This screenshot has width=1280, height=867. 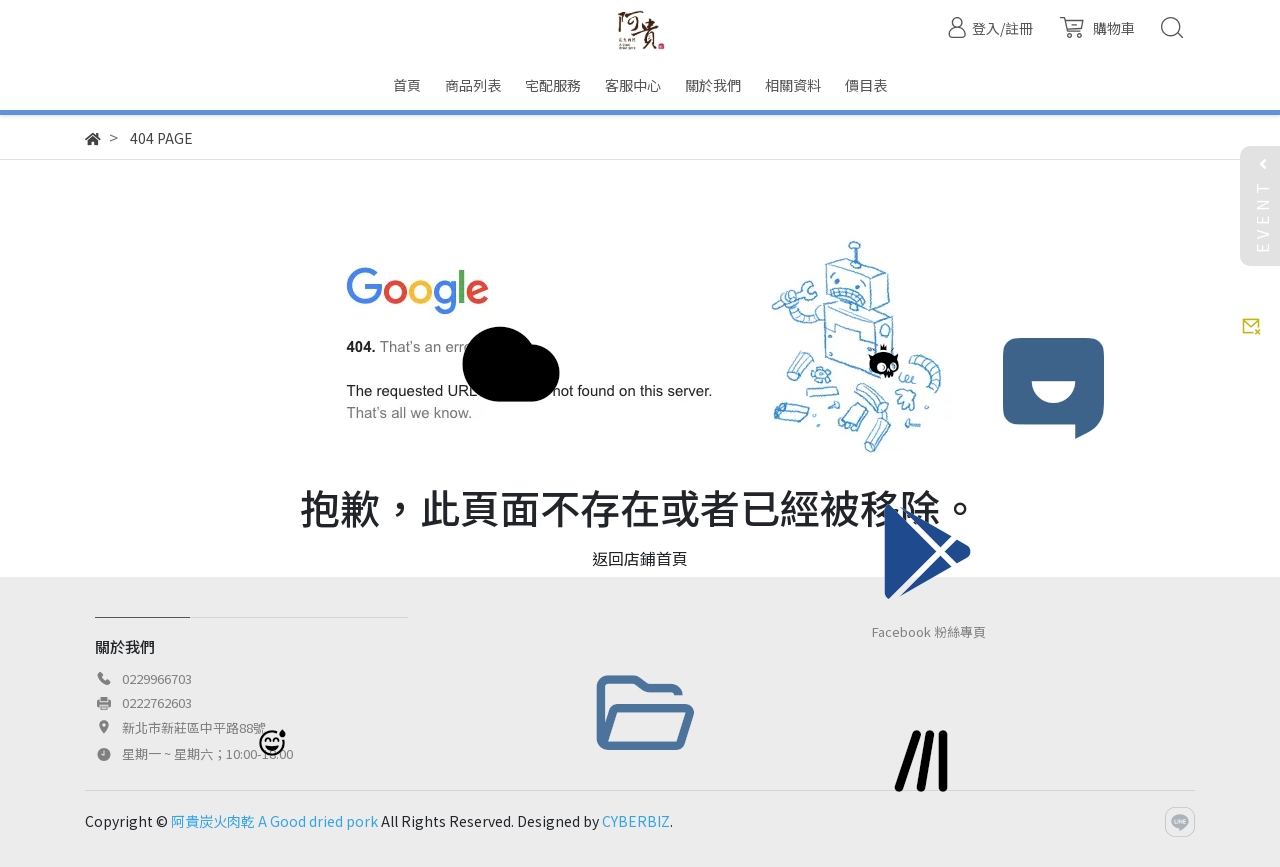 I want to click on close or dismiss an email, so click(x=1251, y=326).